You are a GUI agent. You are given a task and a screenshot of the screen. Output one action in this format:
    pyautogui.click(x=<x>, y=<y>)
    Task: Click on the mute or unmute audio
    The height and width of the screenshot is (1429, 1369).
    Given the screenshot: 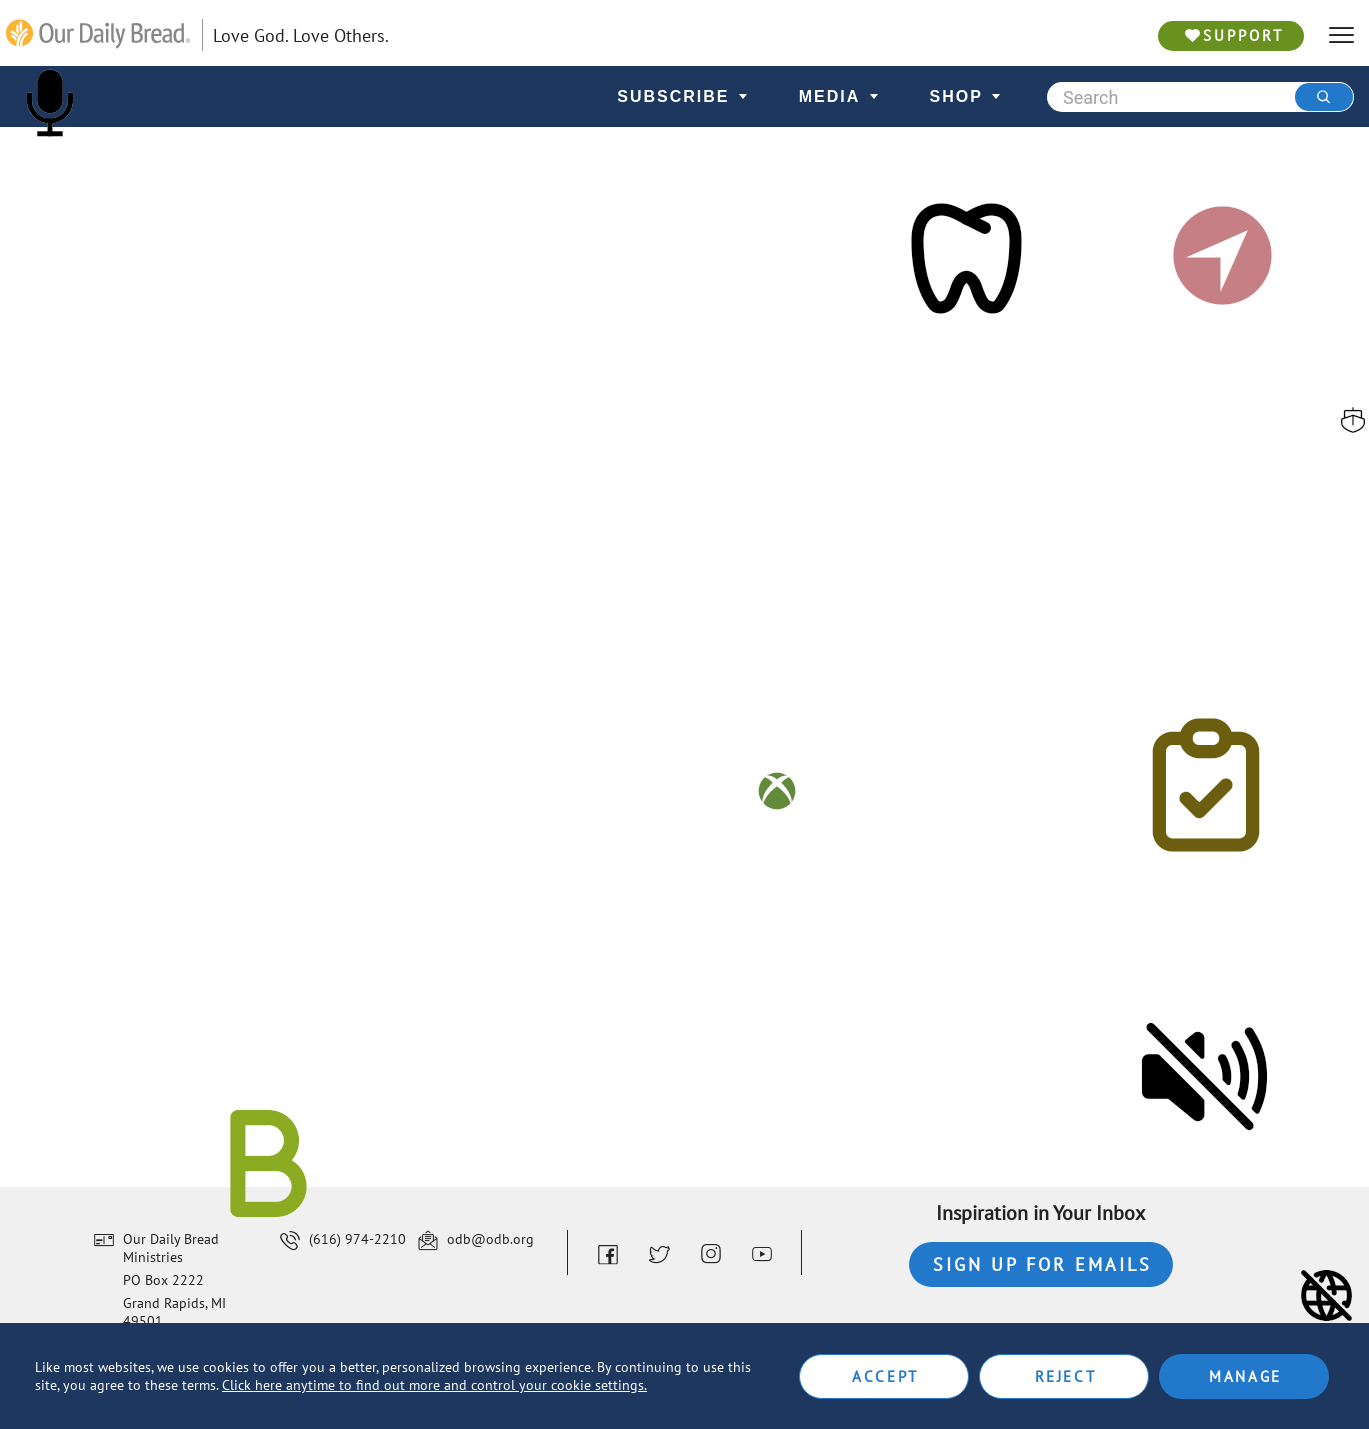 What is the action you would take?
    pyautogui.click(x=1204, y=1076)
    